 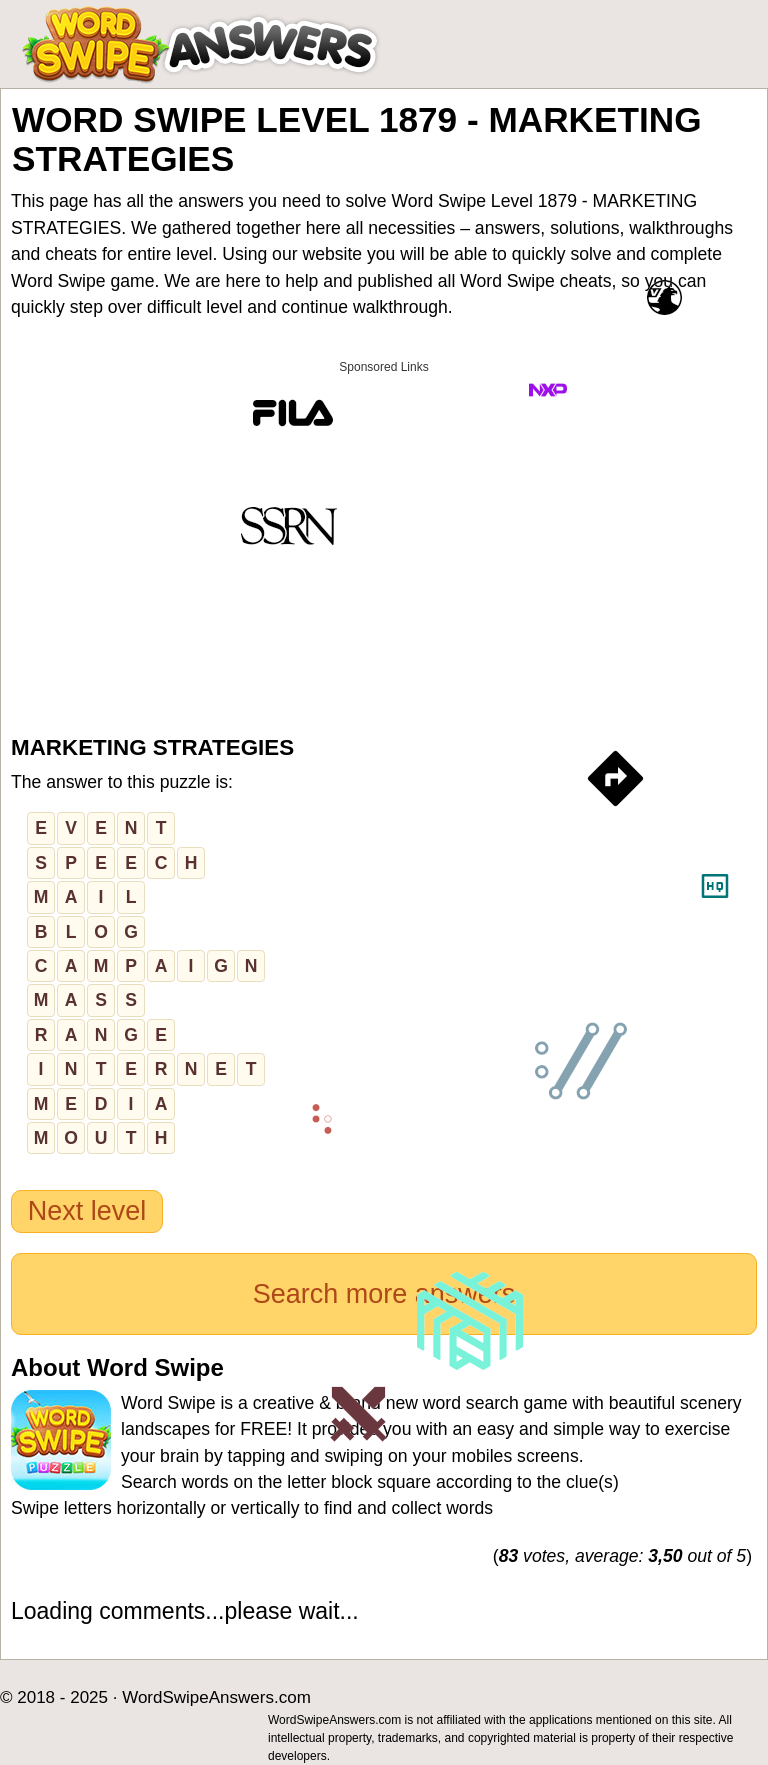 I want to click on visit curl website or documentation, so click(x=581, y=1061).